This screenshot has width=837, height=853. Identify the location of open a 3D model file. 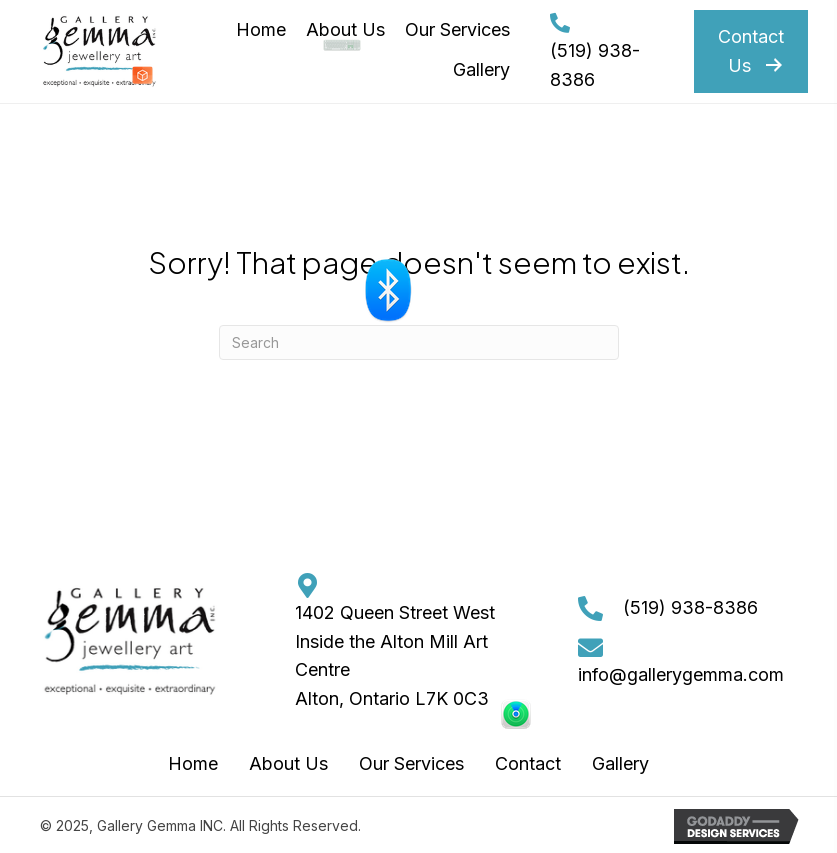
(142, 74).